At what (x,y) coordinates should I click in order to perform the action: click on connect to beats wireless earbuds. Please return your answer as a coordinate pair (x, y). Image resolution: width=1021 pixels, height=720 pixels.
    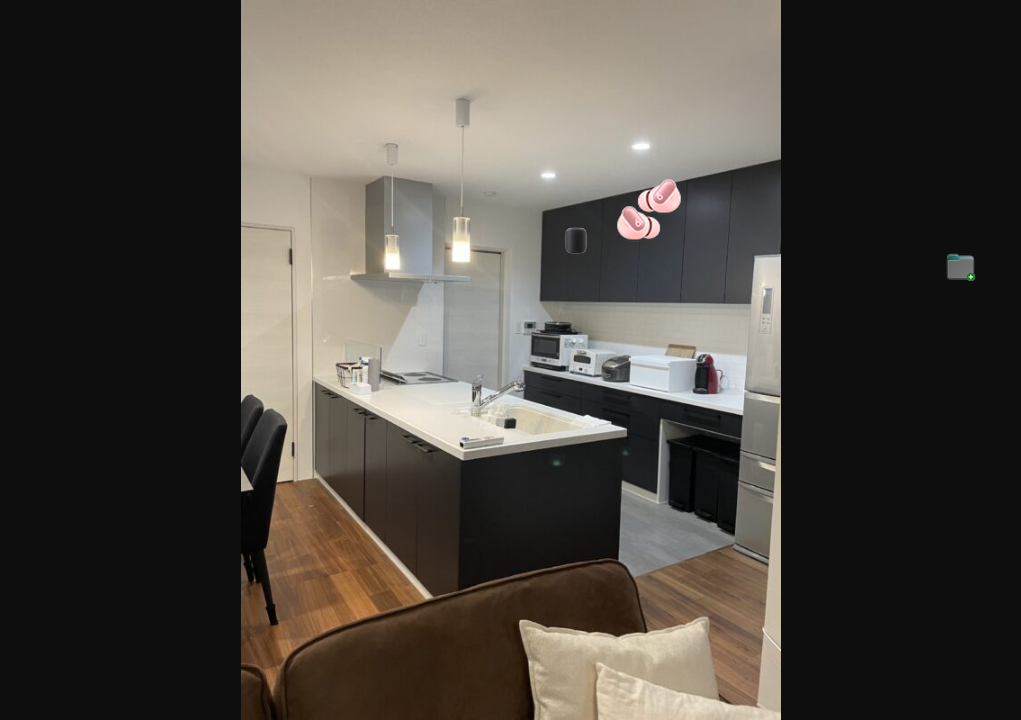
    Looking at the image, I should click on (649, 210).